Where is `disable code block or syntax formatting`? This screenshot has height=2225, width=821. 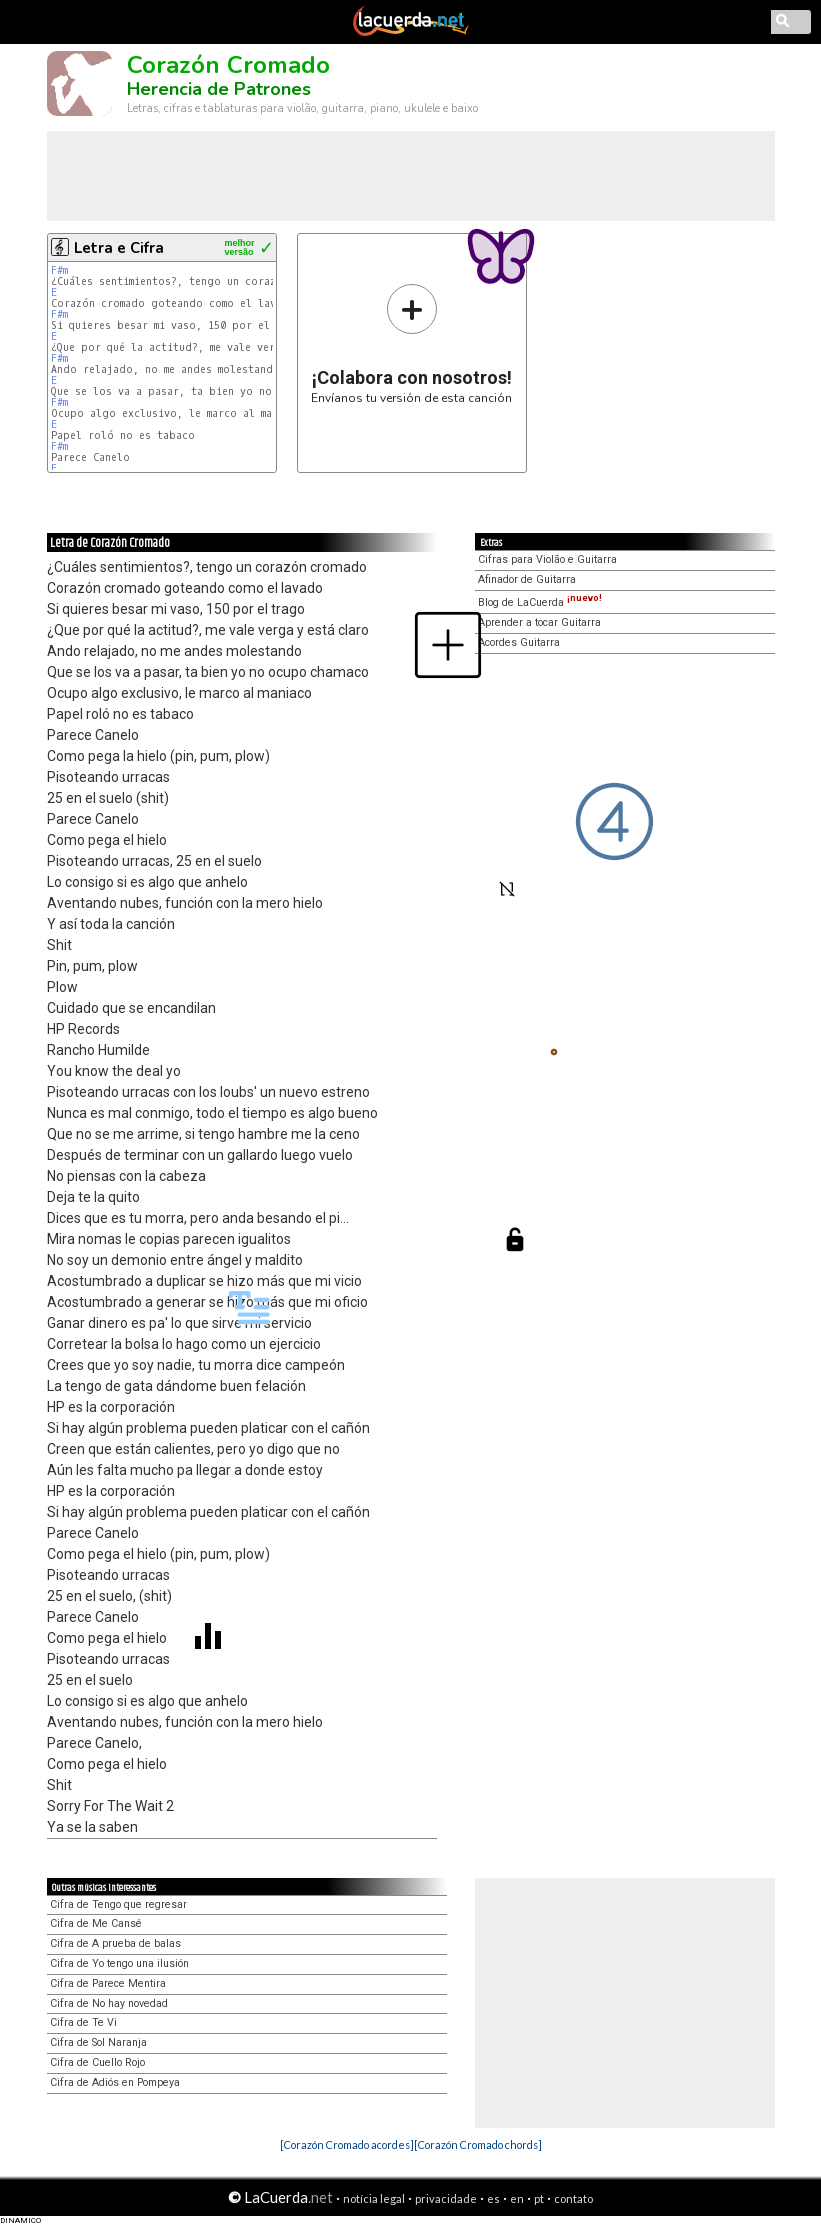 disable code block or syntax formatting is located at coordinates (507, 889).